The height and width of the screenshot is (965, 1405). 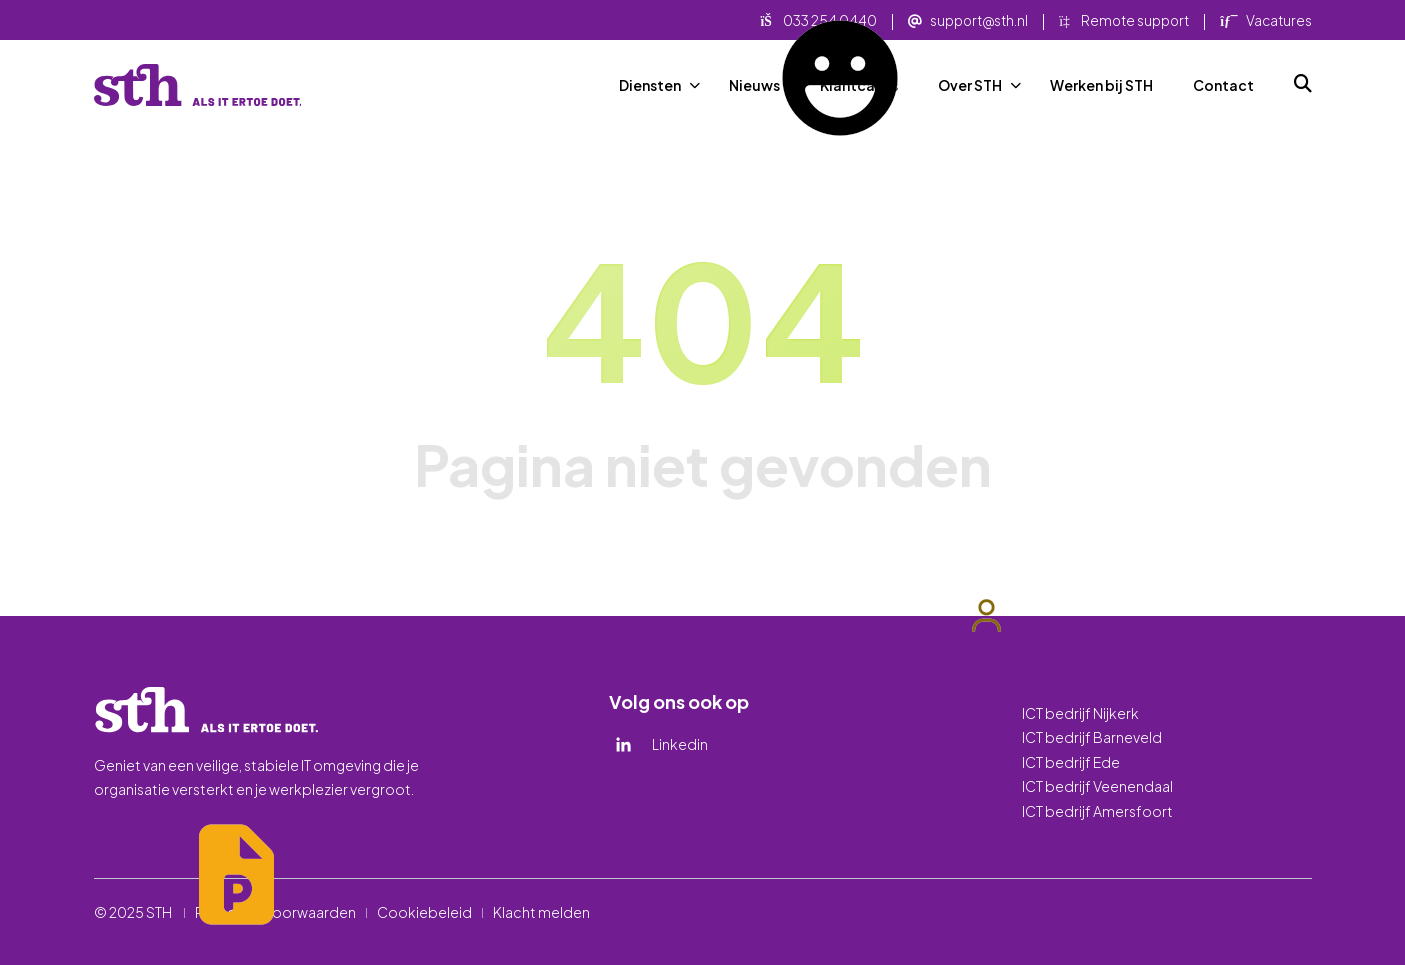 What do you see at coordinates (840, 78) in the screenshot?
I see `react with laughter to a post or message` at bounding box center [840, 78].